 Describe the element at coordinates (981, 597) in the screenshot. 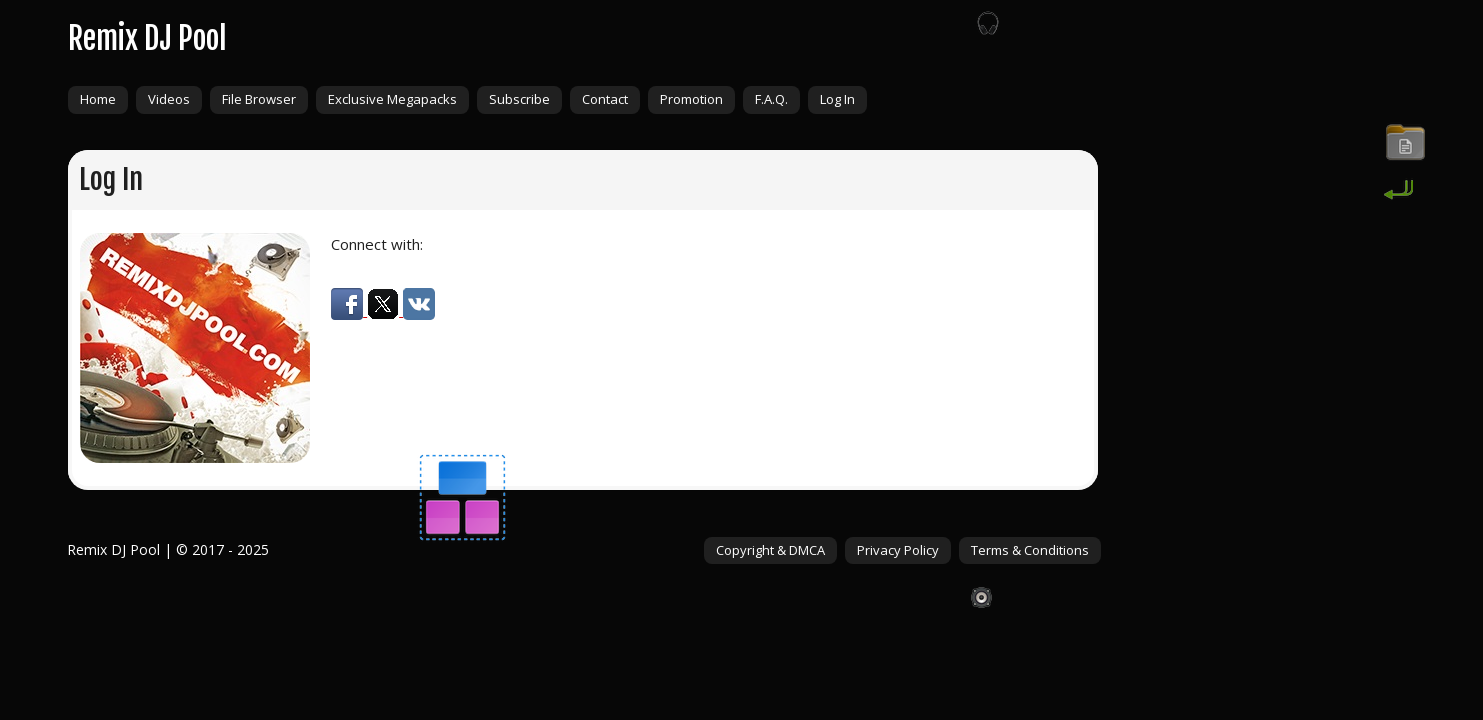

I see `adjust speaker or audio output settings` at that location.